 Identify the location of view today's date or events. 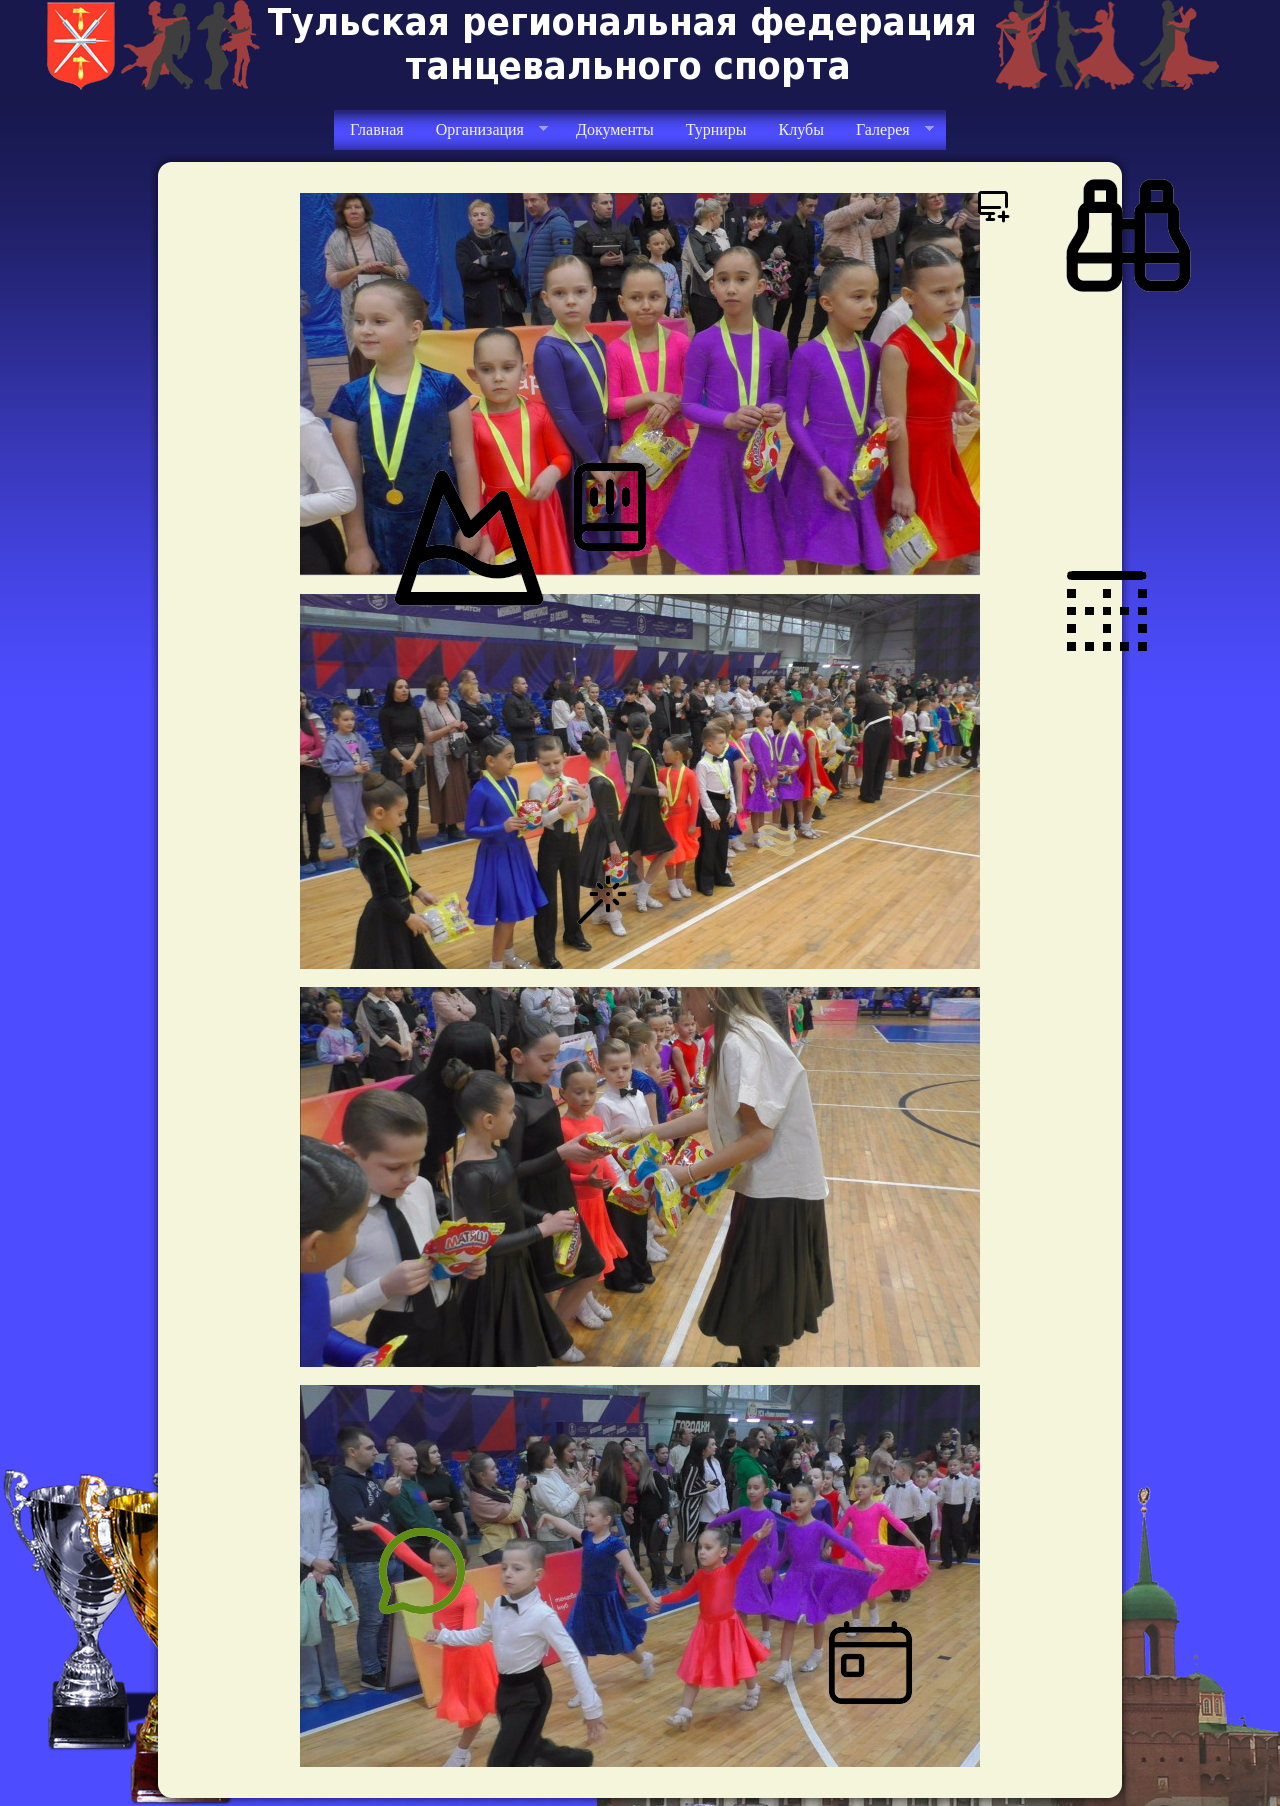
(870, 1662).